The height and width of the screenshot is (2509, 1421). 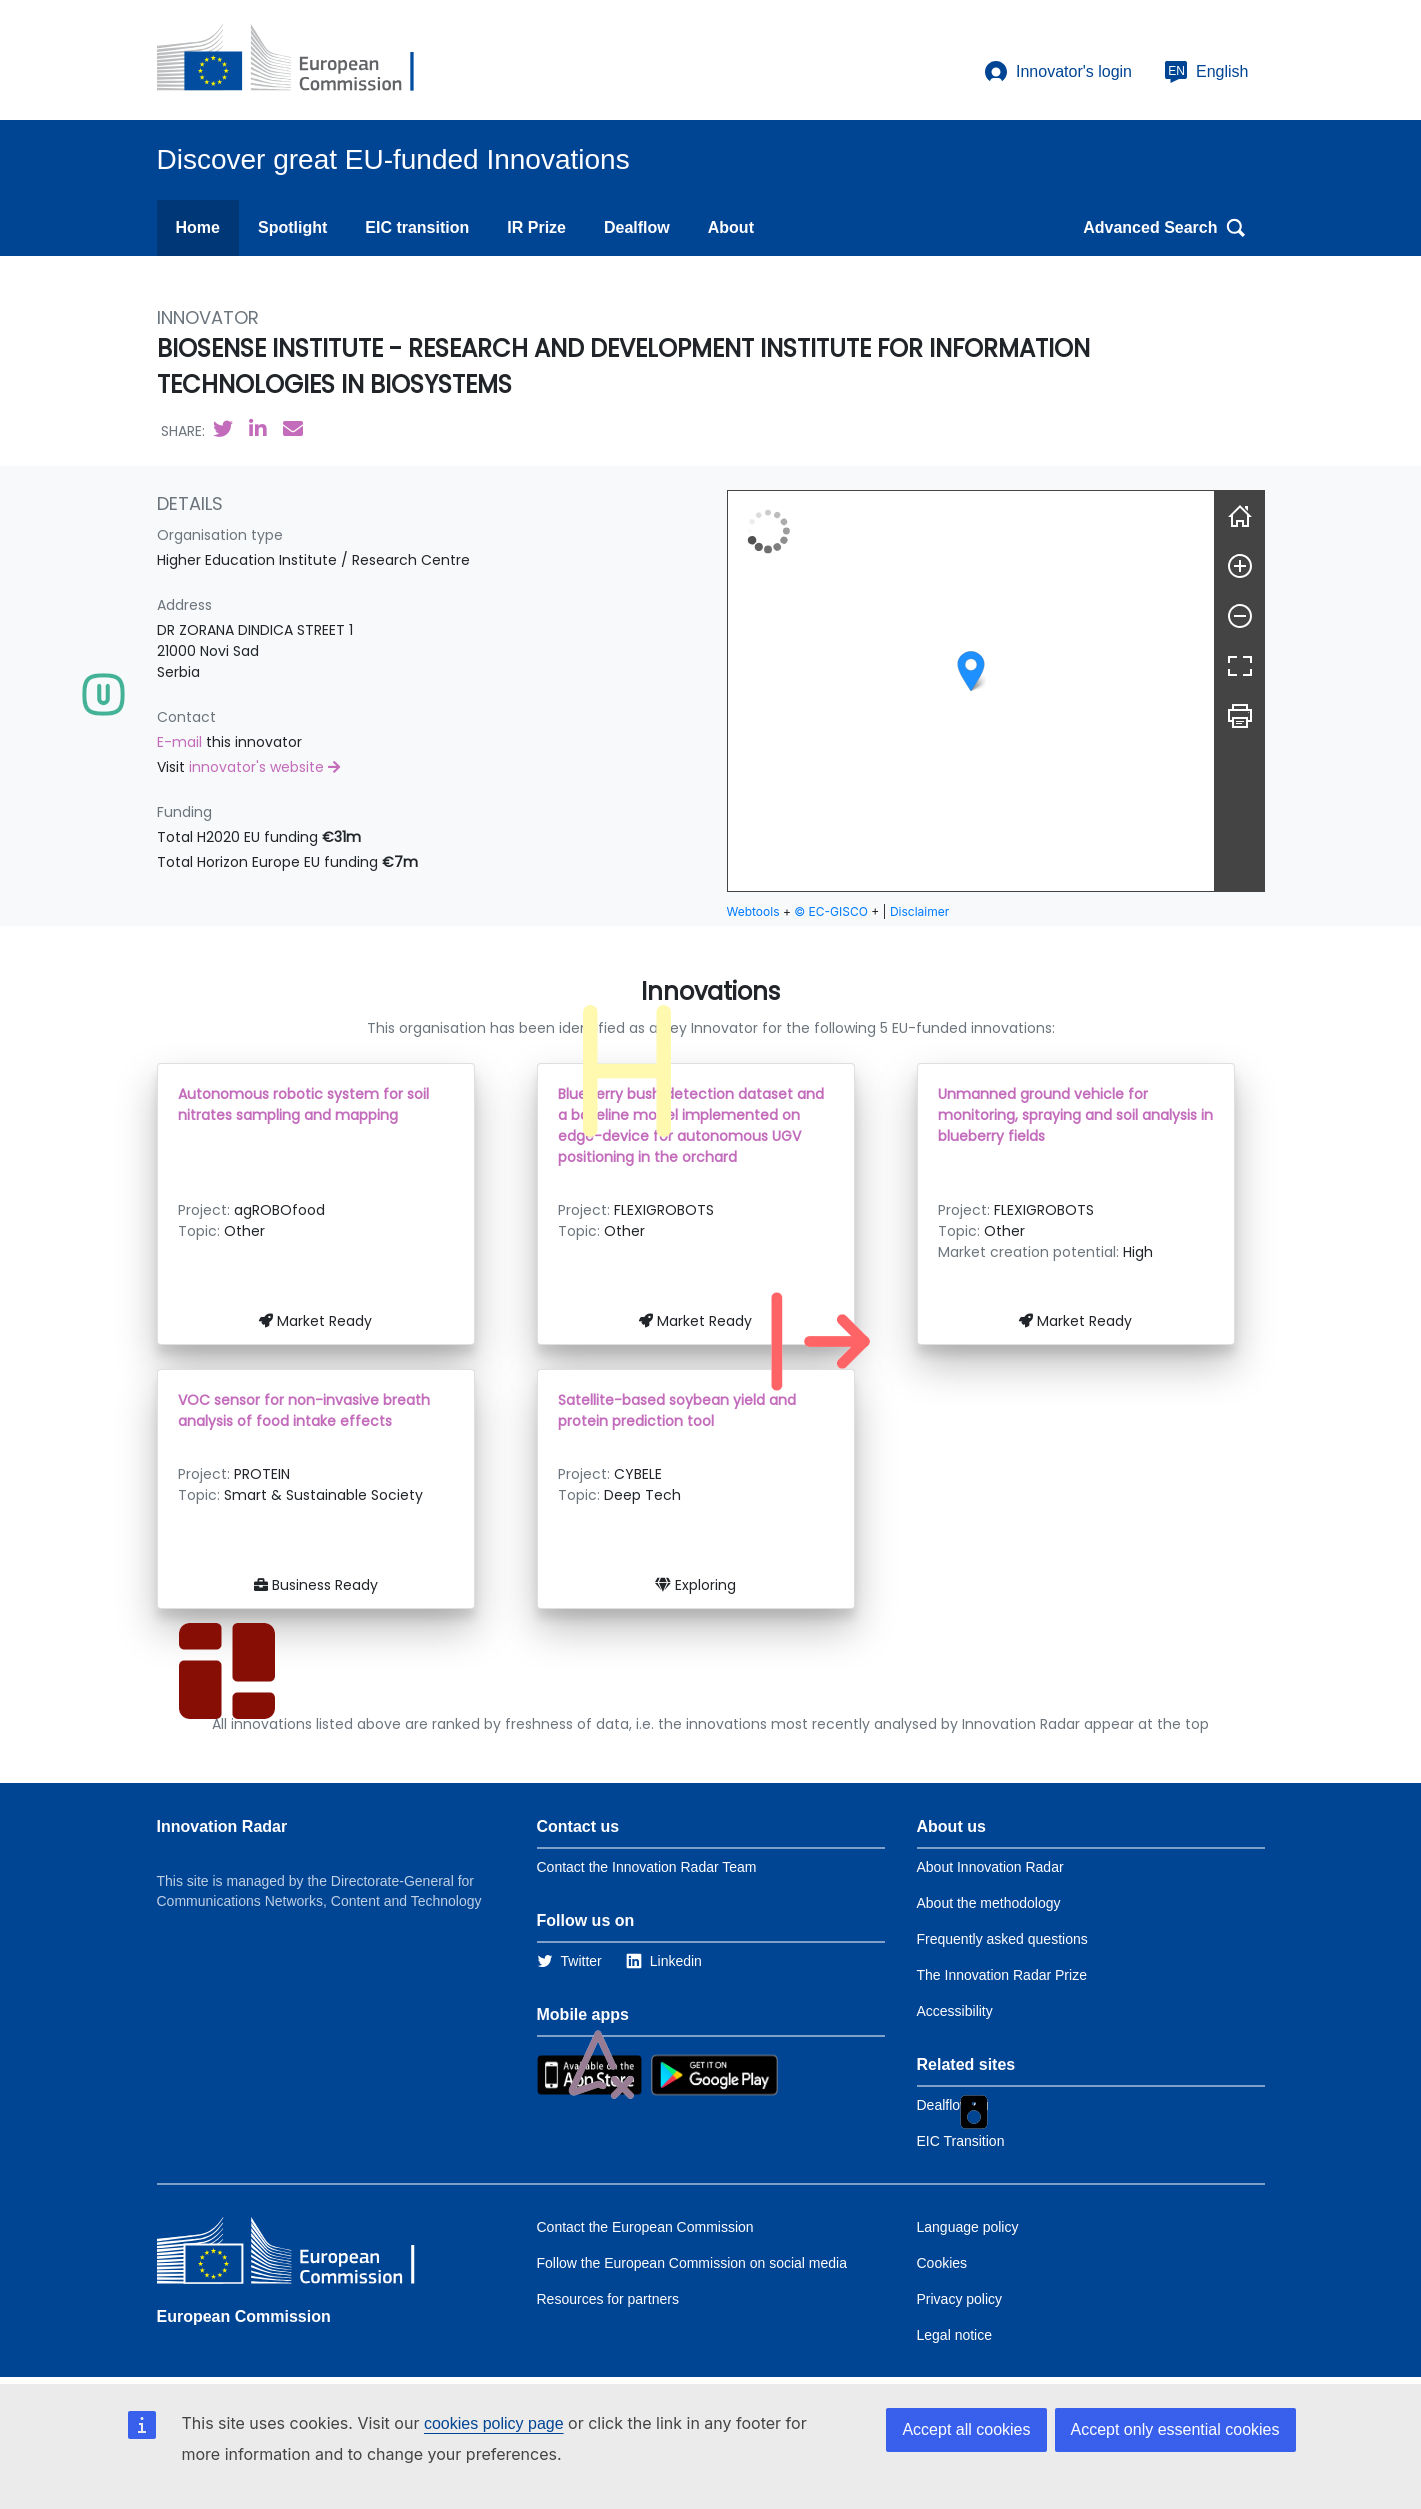 What do you see at coordinates (820, 1341) in the screenshot?
I see `expand sidebar or panel` at bounding box center [820, 1341].